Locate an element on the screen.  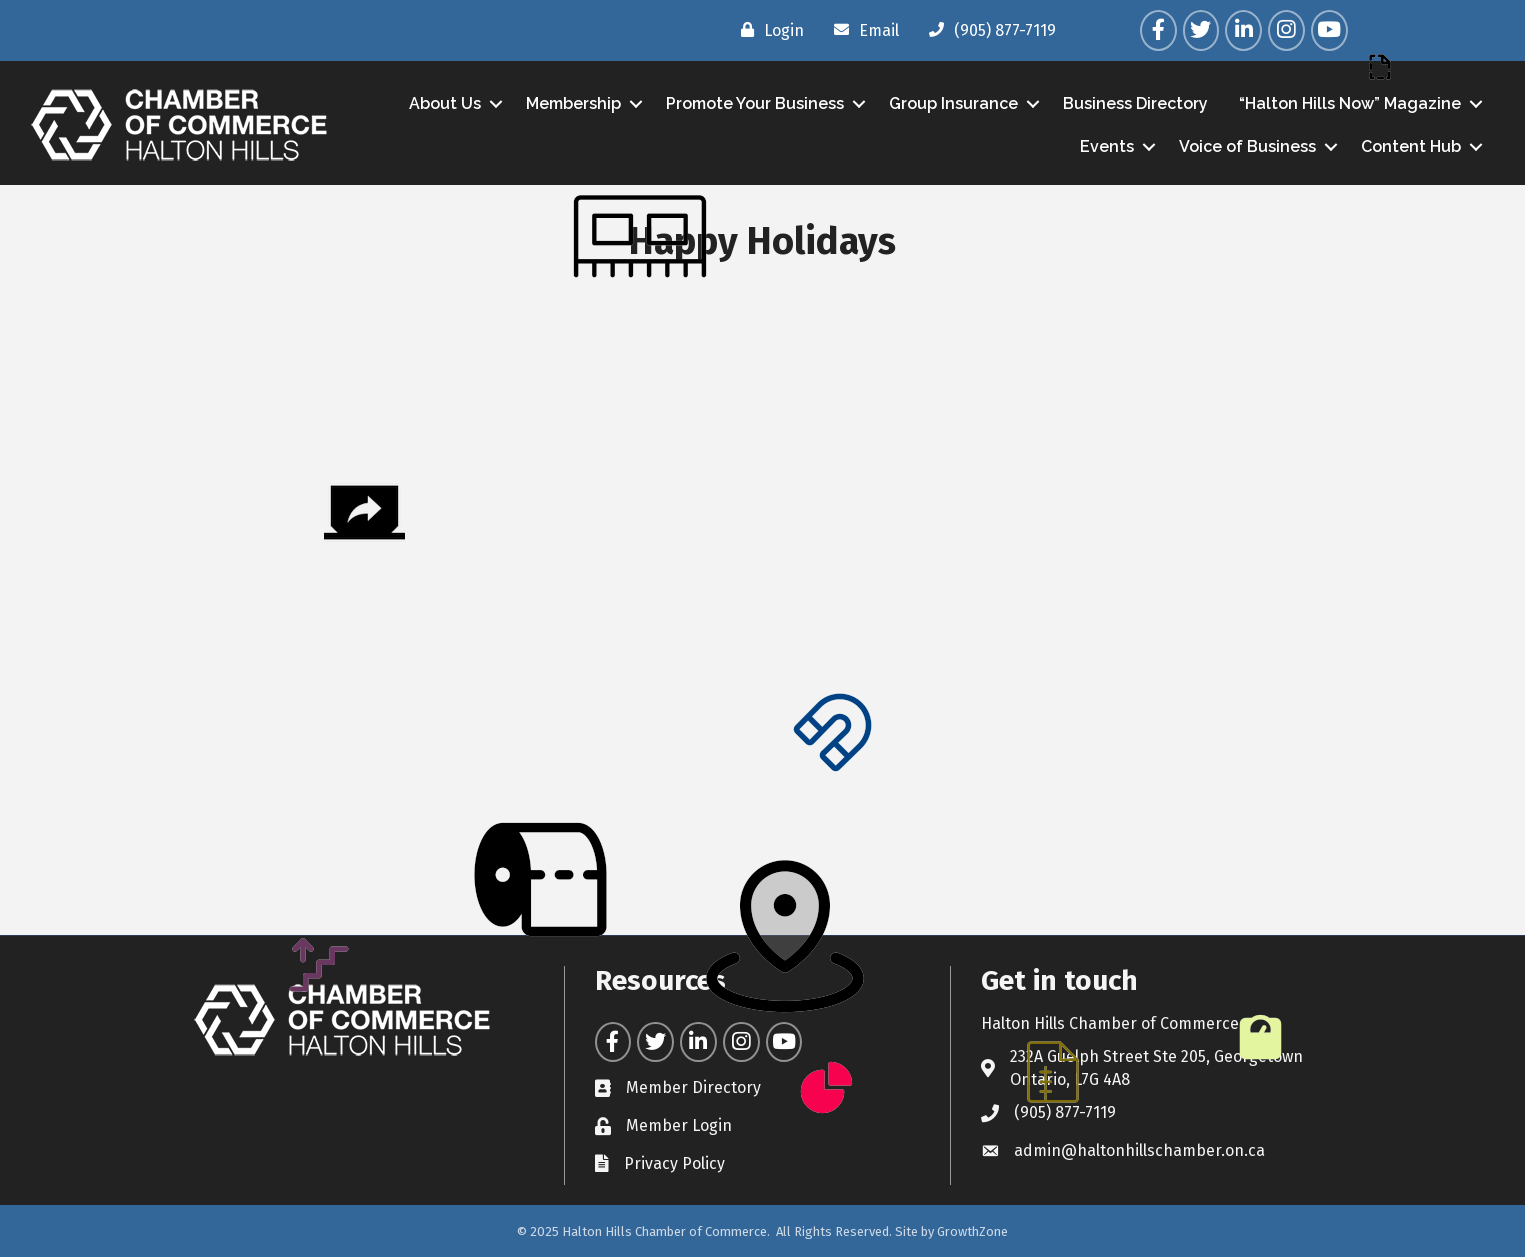
view analytics or statistics breakdown is located at coordinates (826, 1087).